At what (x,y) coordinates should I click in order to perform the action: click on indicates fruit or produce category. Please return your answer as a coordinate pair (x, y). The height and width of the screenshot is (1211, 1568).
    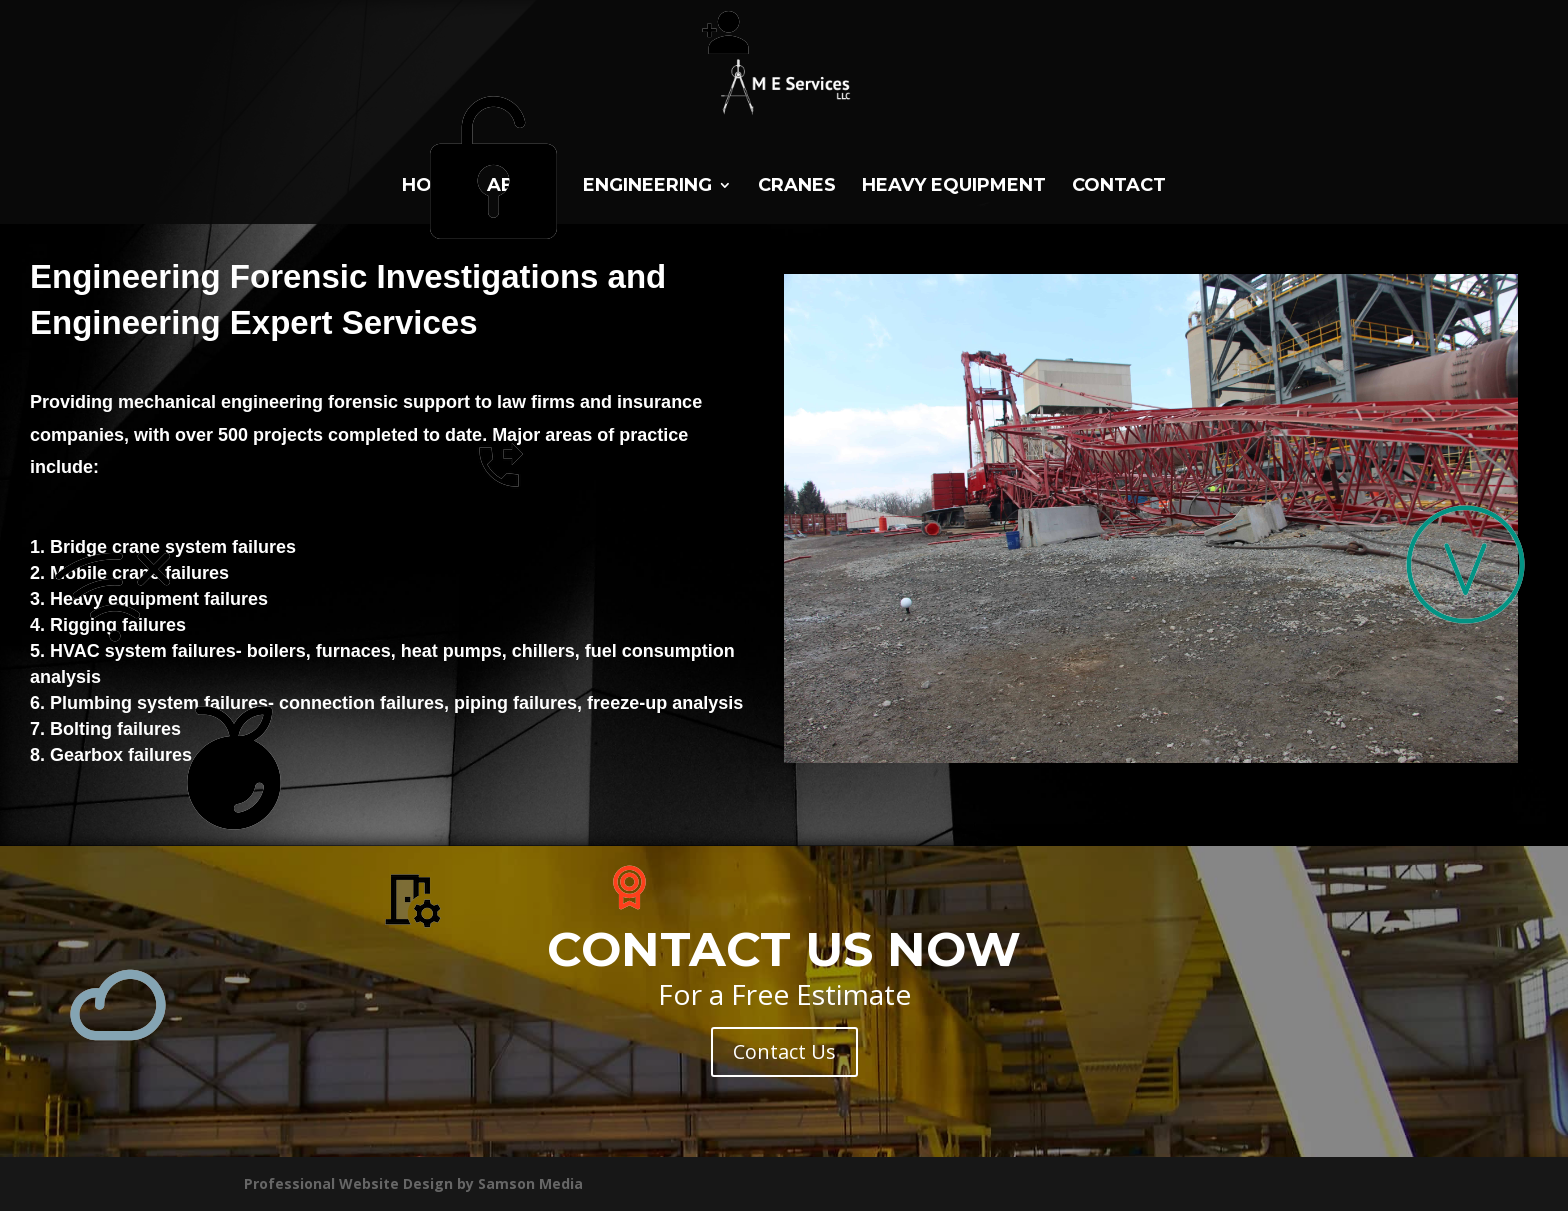
    Looking at the image, I should click on (234, 770).